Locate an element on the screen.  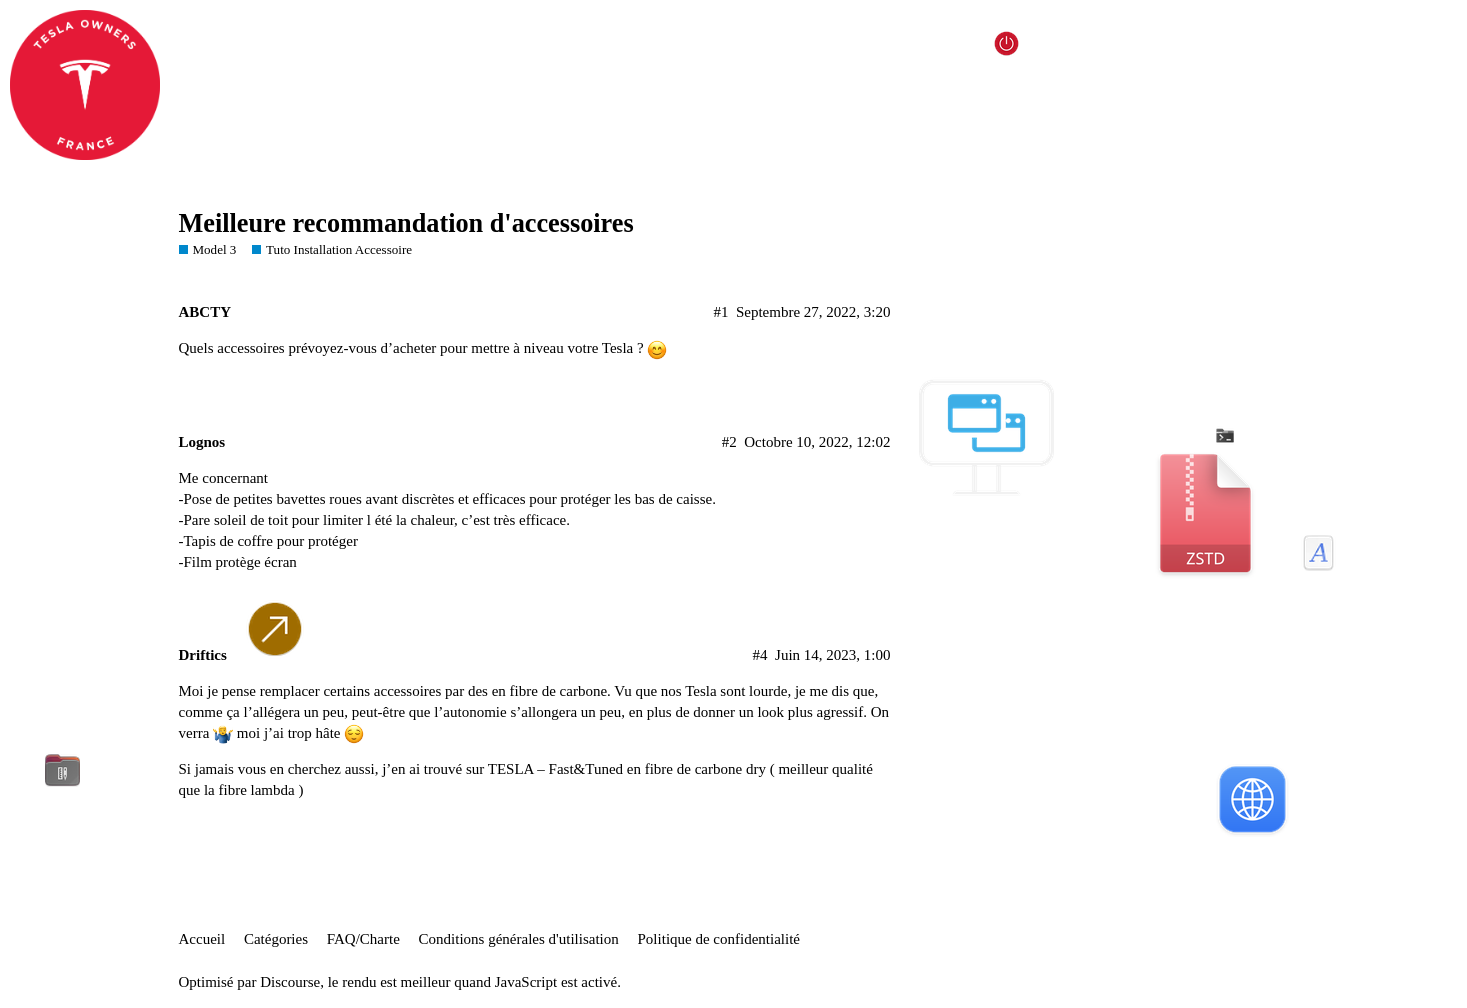
a zstd-compressed tar archive file is located at coordinates (1205, 515).